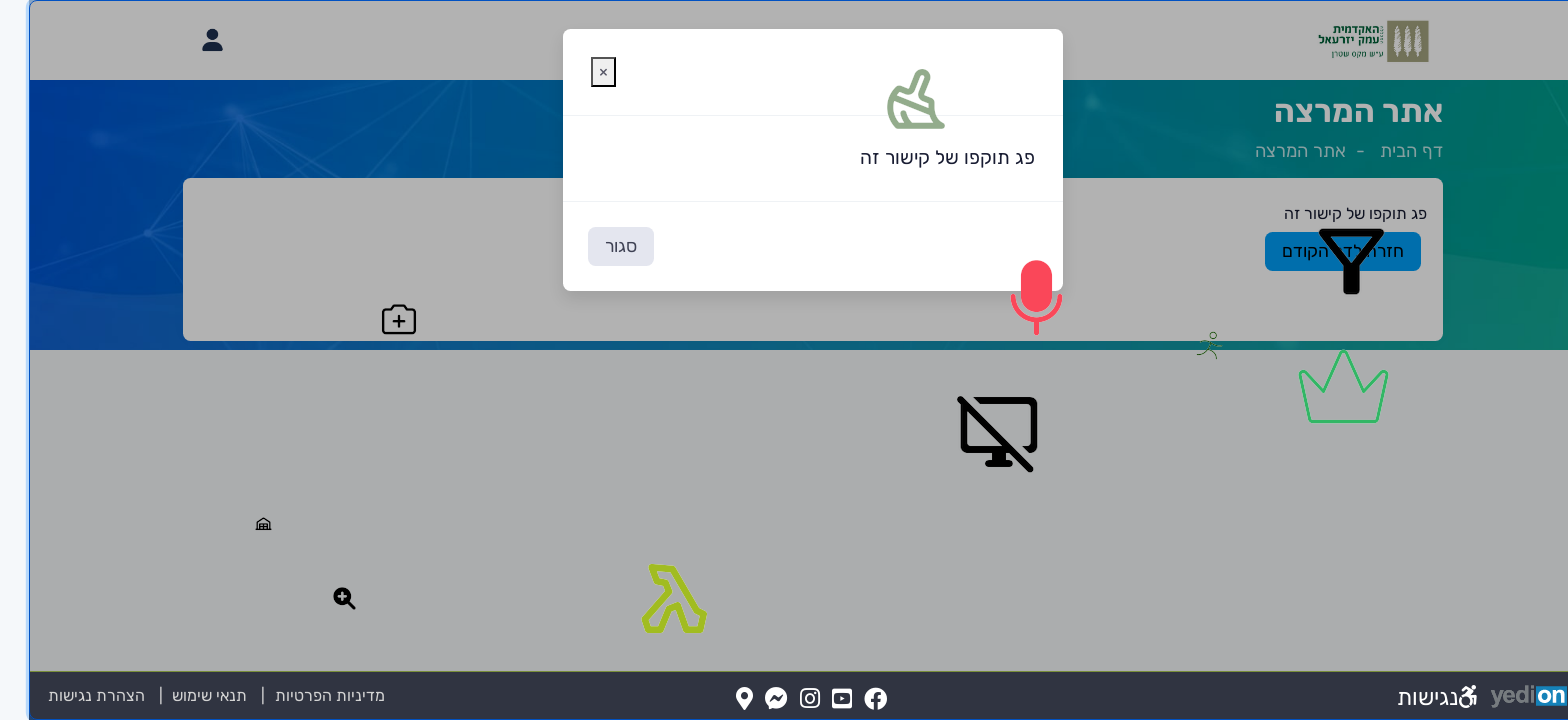 The image size is (1568, 720). Describe the element at coordinates (999, 432) in the screenshot. I see `desktop access is disabled or unavailable` at that location.